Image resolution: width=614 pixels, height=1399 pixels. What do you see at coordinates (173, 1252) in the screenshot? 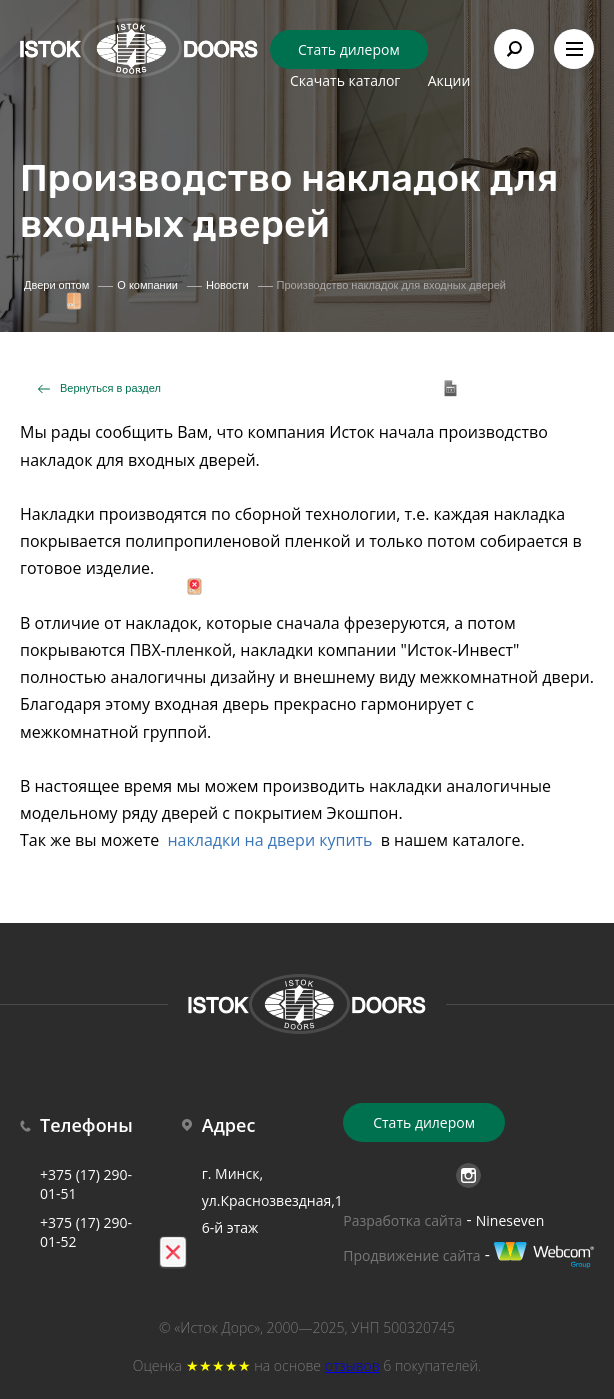
I see `indicates a broken or invalid symbolic link` at bounding box center [173, 1252].